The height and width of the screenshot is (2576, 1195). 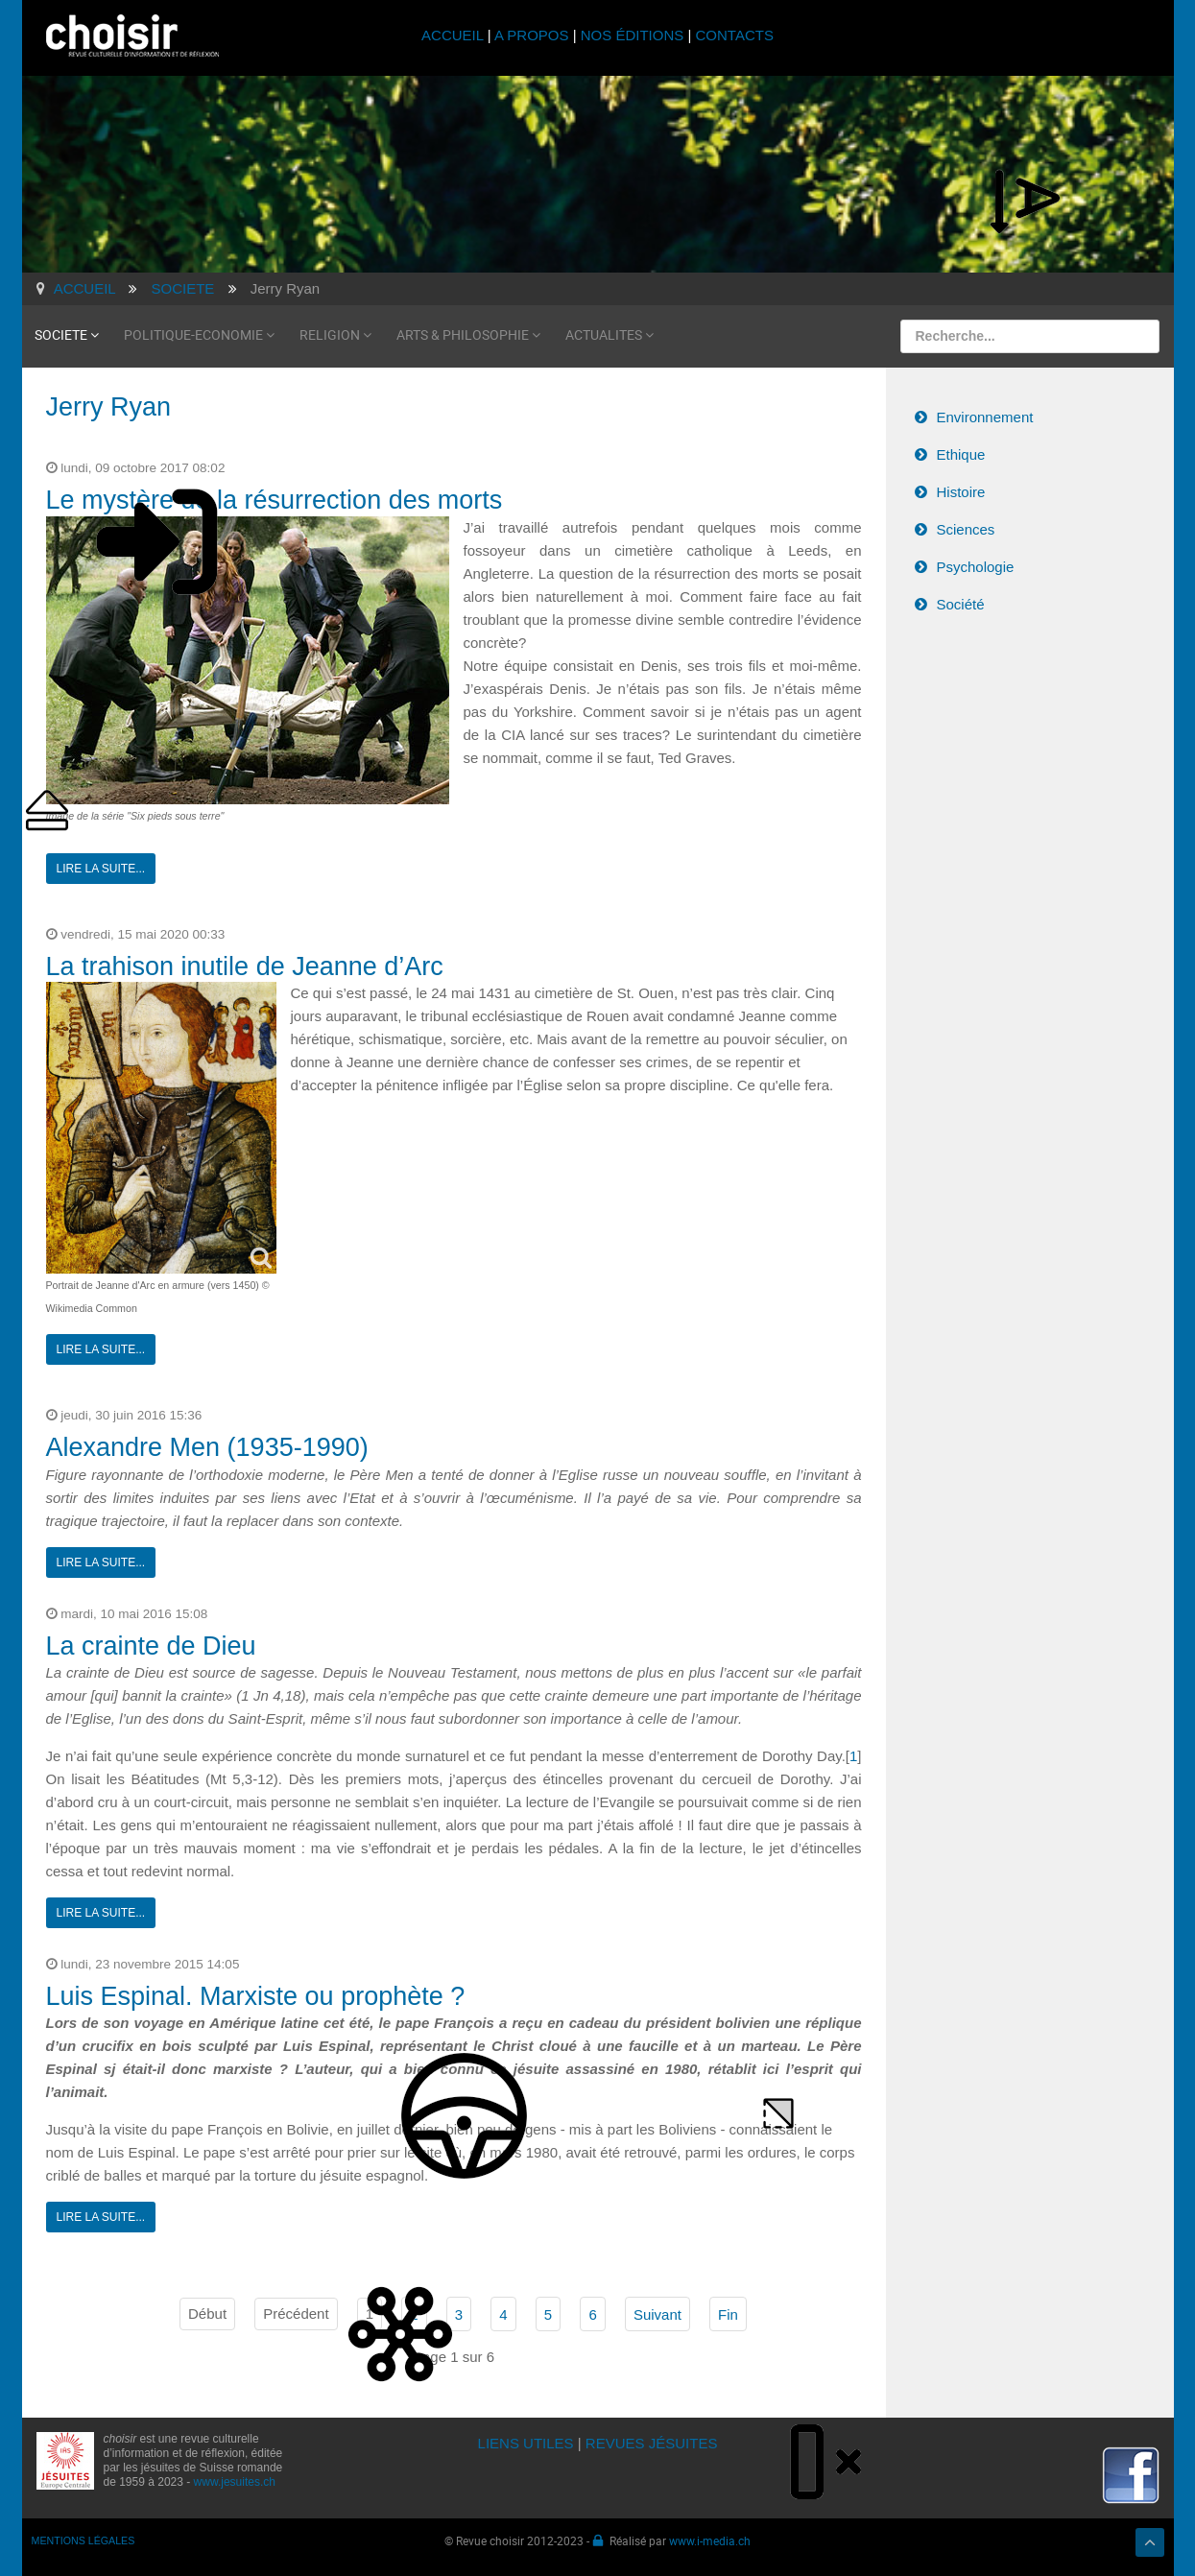 What do you see at coordinates (47, 813) in the screenshot?
I see `eject media or disc from device` at bounding box center [47, 813].